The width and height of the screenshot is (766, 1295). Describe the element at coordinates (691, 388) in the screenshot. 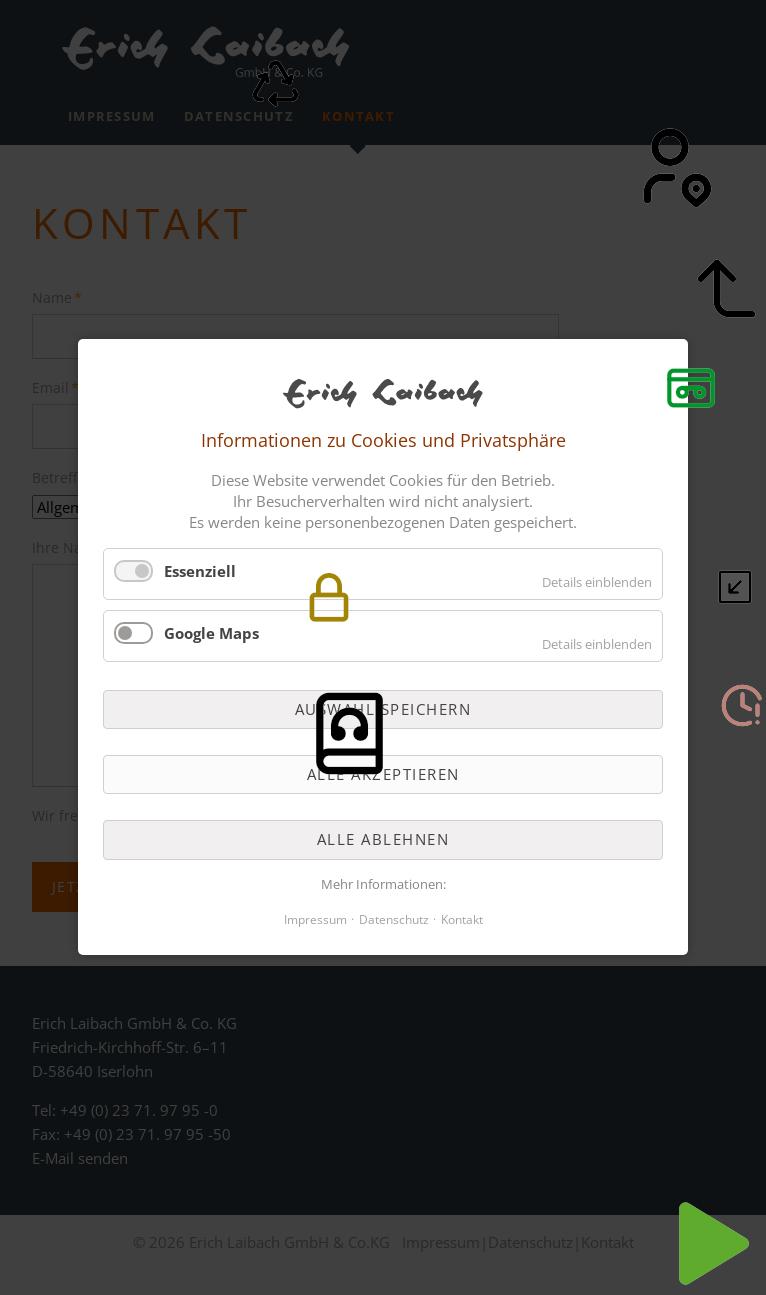

I see `access video archive or recordings` at that location.